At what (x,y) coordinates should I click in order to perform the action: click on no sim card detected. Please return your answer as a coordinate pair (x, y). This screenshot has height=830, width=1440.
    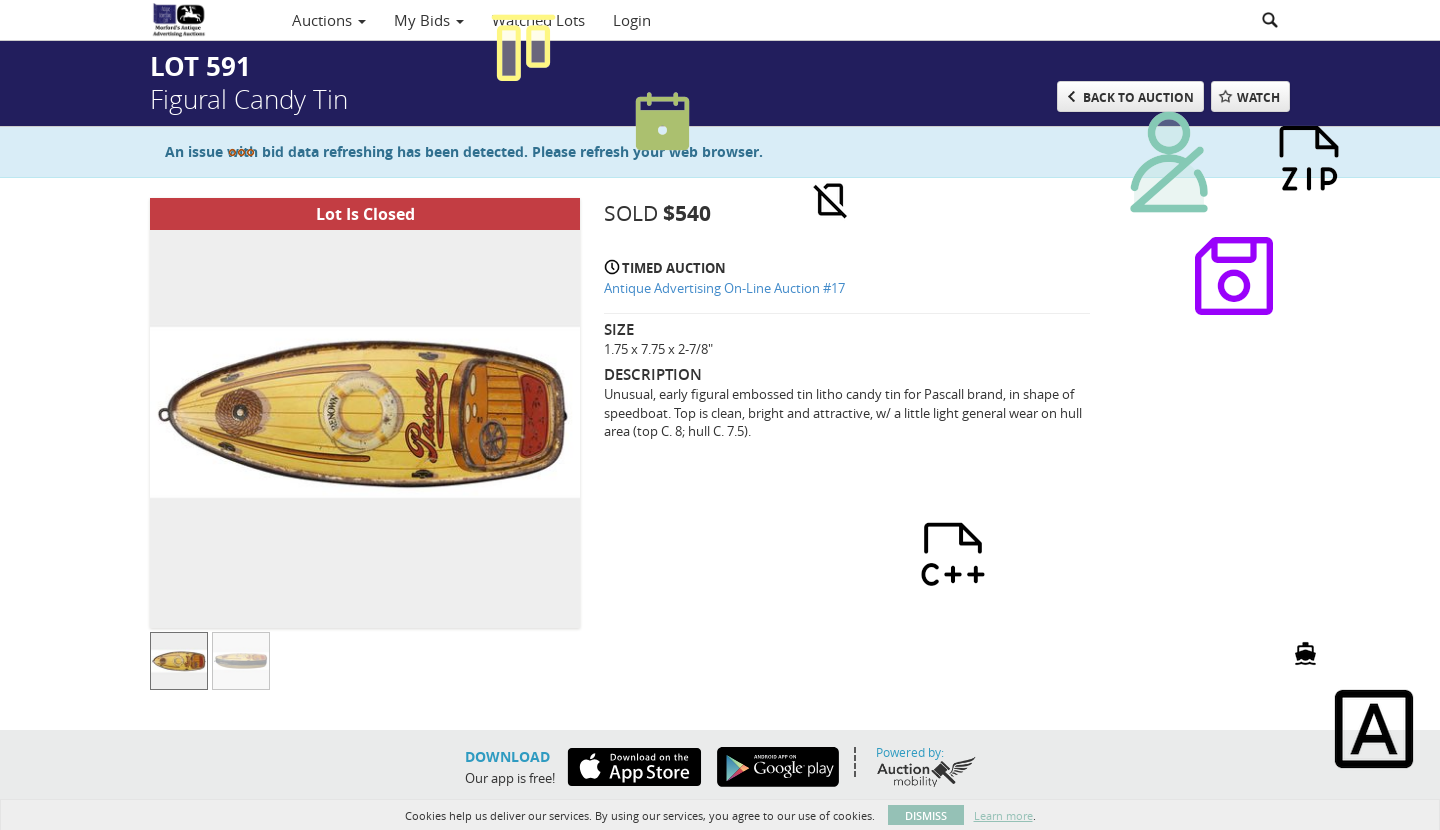
    Looking at the image, I should click on (830, 199).